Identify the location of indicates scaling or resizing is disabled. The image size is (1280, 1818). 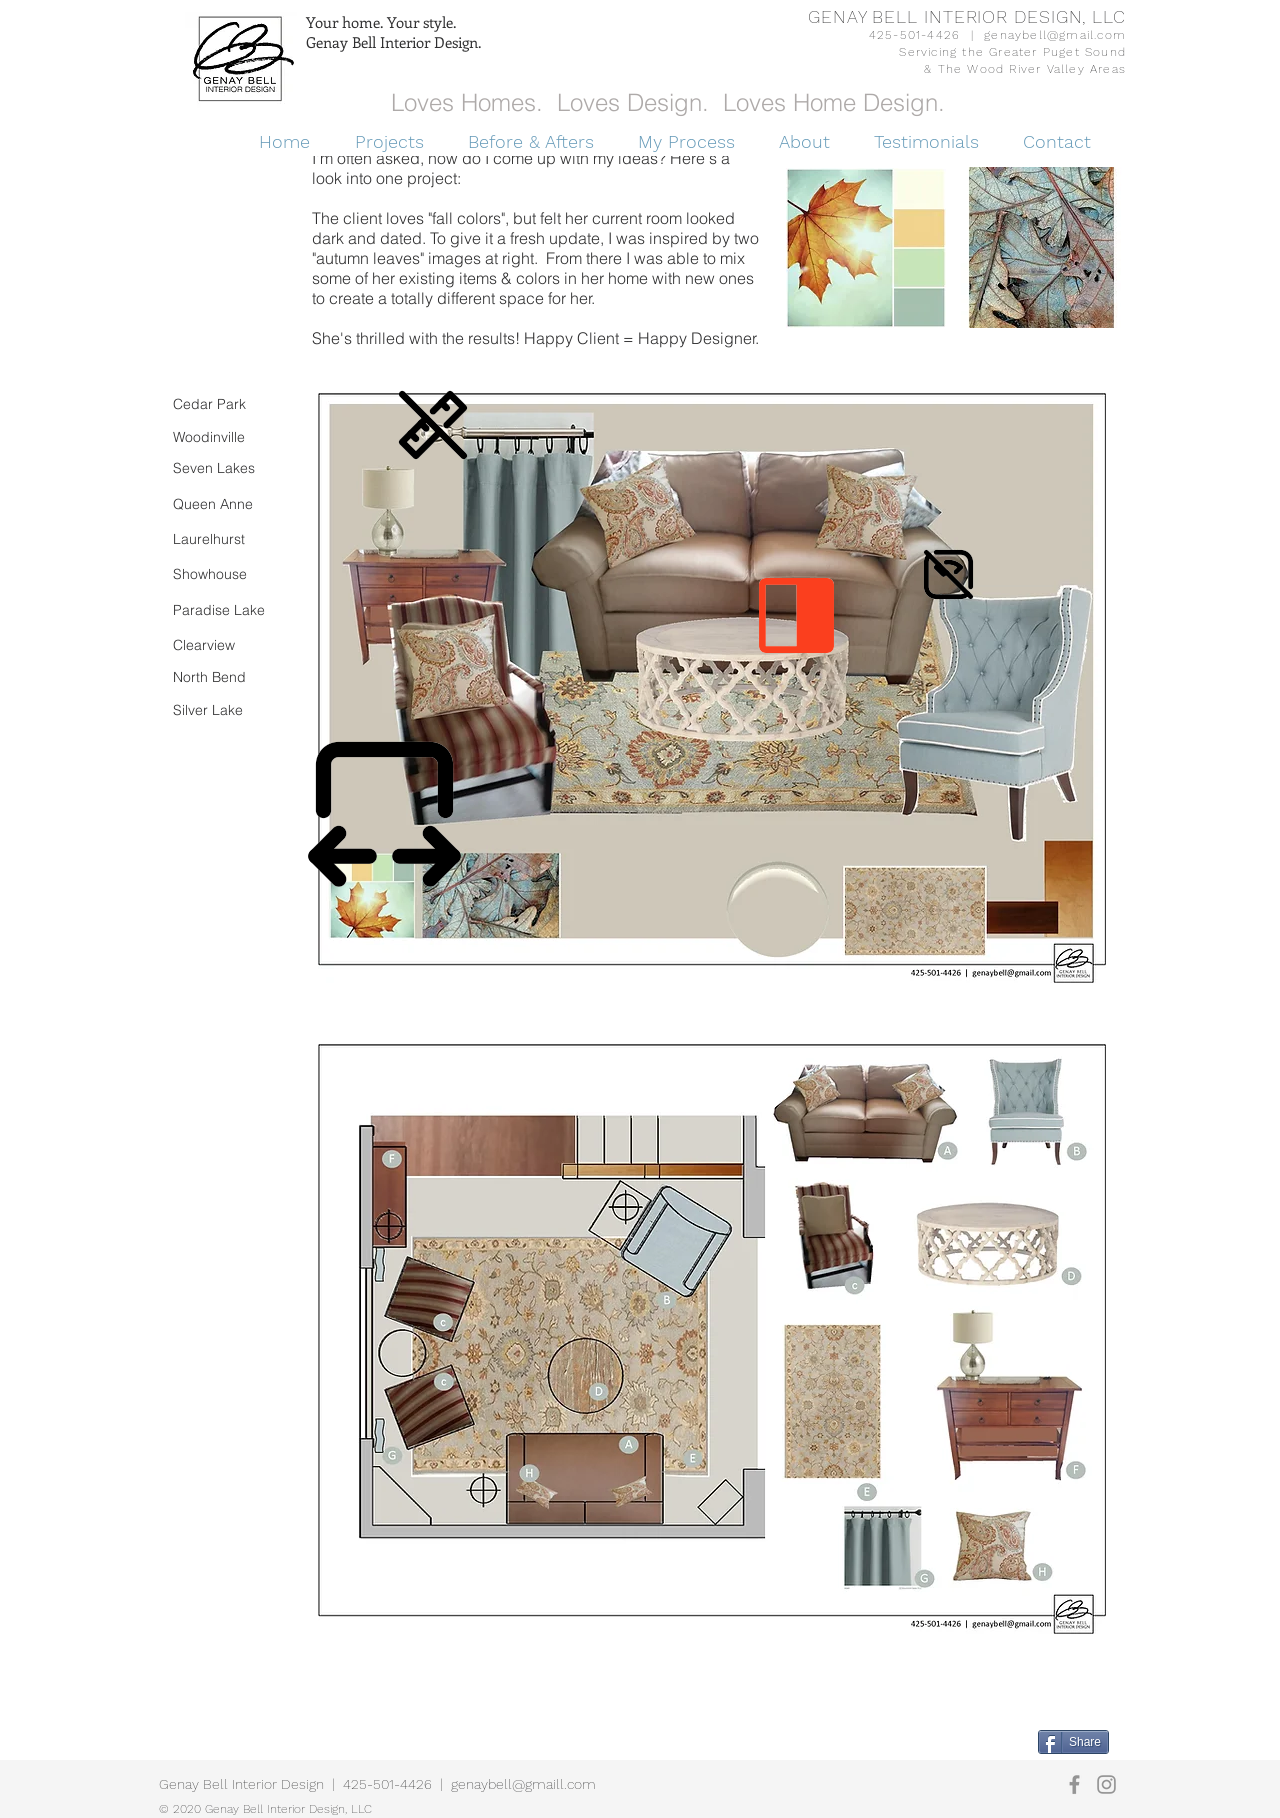
(948, 574).